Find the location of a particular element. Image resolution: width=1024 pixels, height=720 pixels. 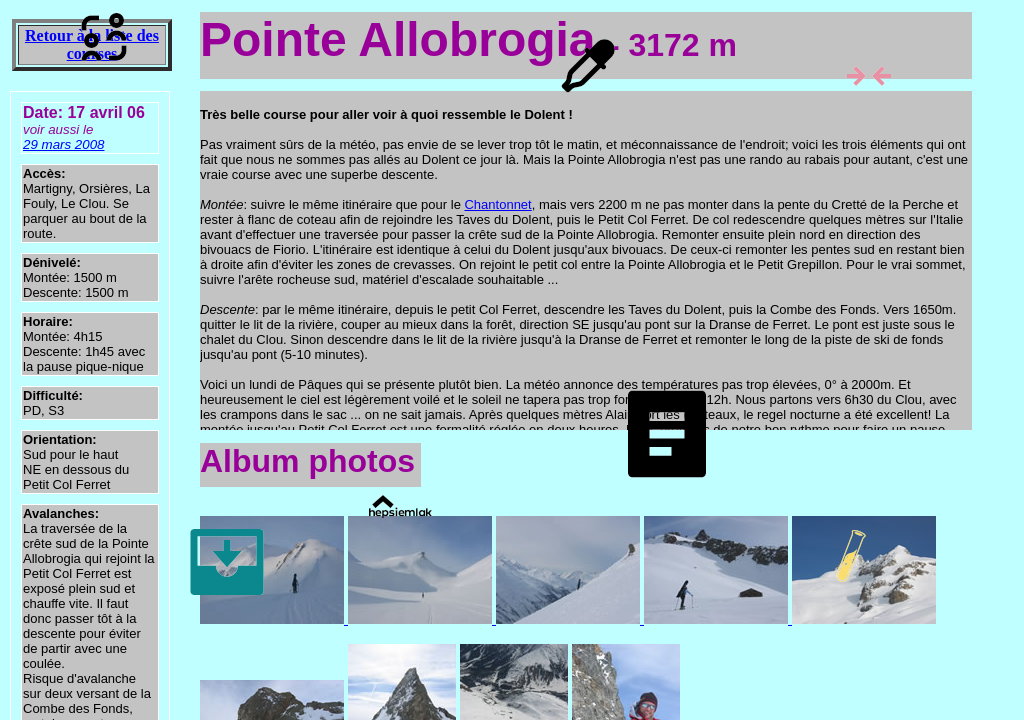

import files or data into the application is located at coordinates (227, 562).